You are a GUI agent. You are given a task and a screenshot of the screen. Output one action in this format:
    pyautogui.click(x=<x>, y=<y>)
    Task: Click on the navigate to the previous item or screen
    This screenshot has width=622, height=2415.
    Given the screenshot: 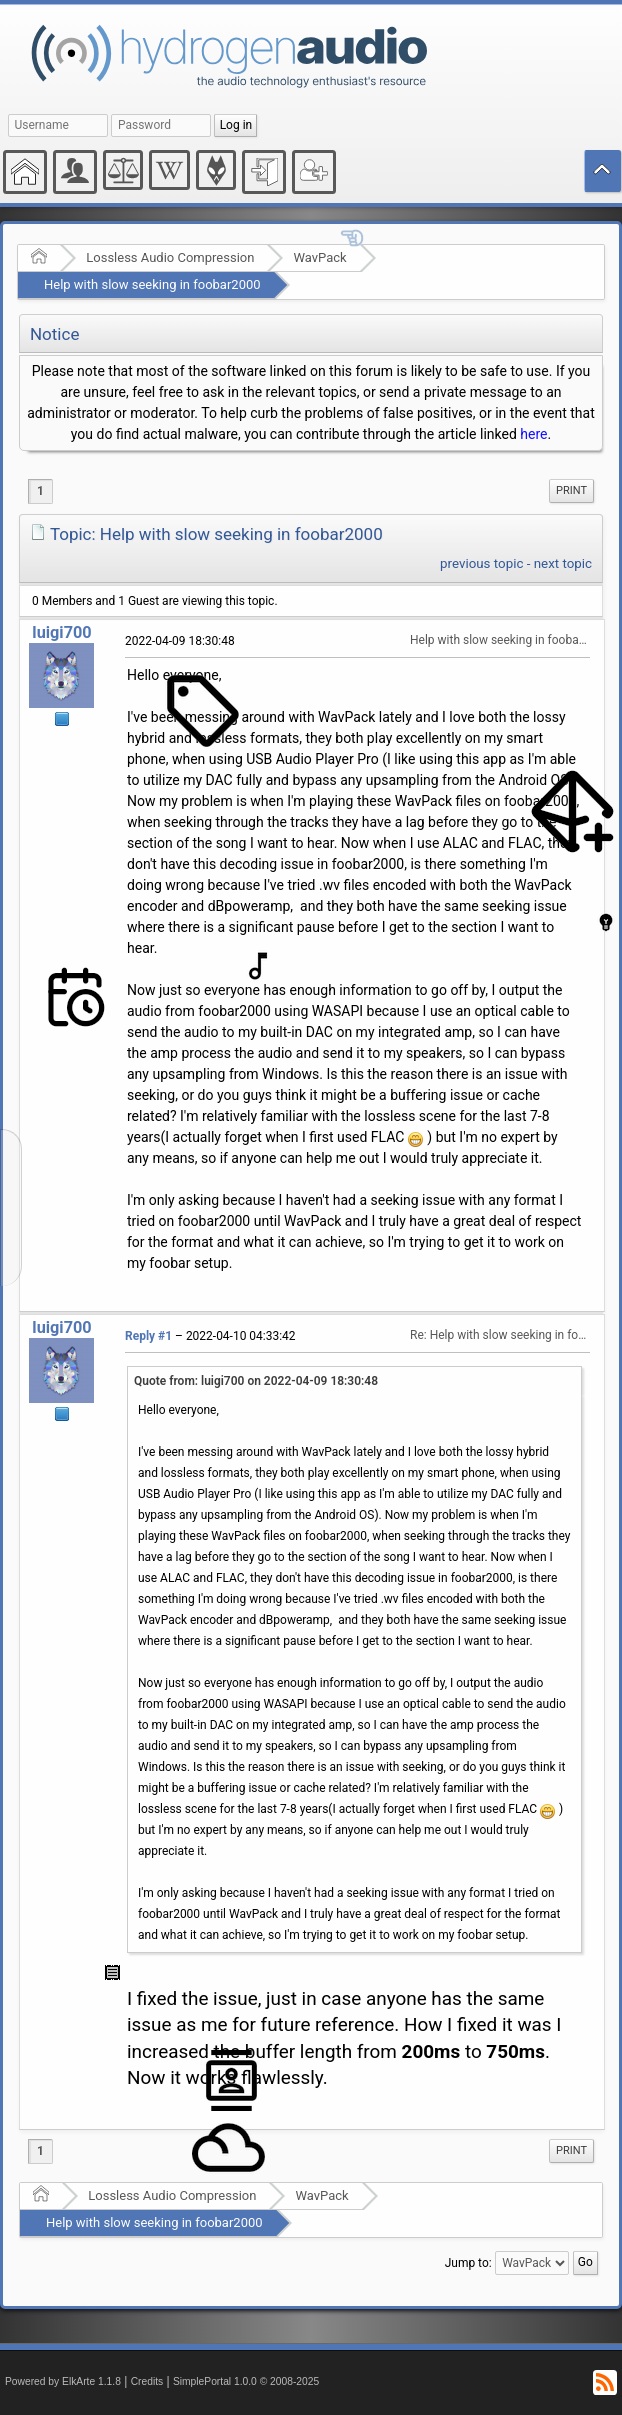 What is the action you would take?
    pyautogui.click(x=352, y=238)
    